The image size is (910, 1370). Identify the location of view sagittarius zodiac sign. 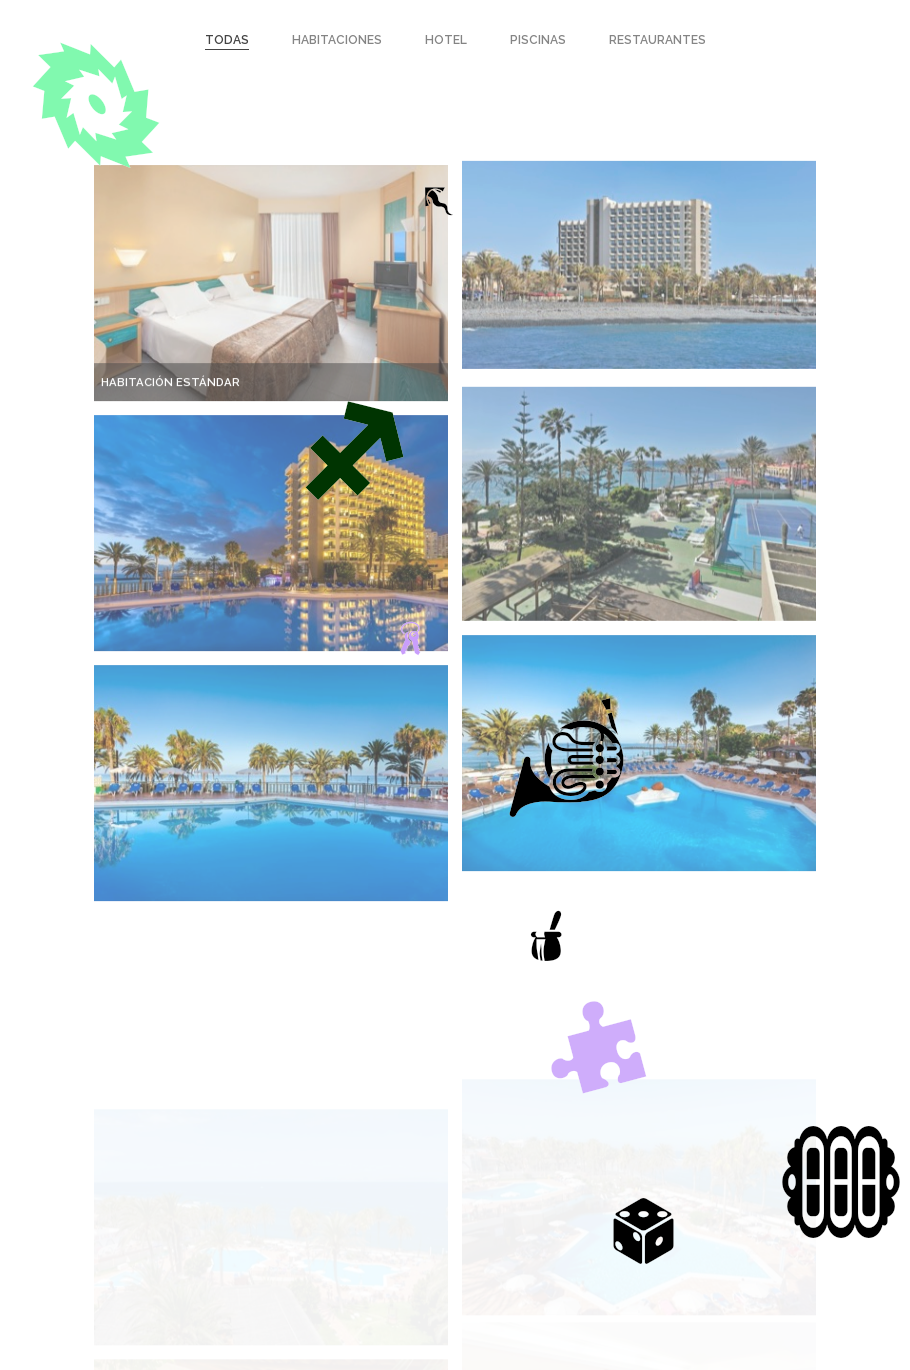
(355, 451).